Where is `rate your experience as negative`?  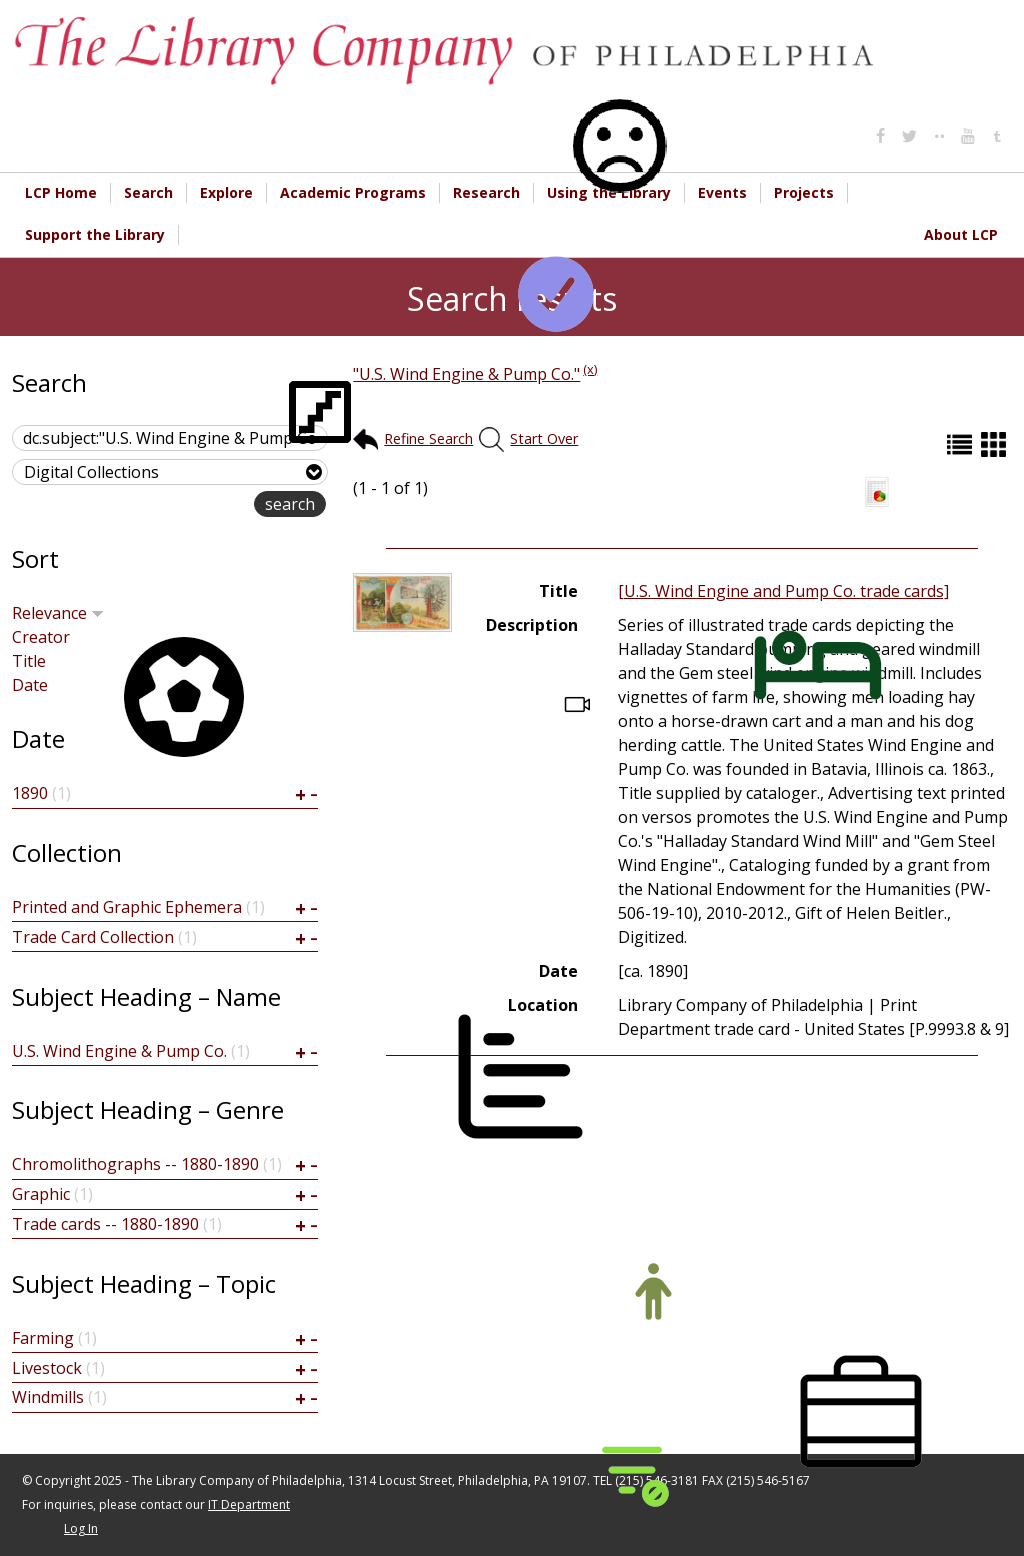
rate your experience as negative is located at coordinates (620, 146).